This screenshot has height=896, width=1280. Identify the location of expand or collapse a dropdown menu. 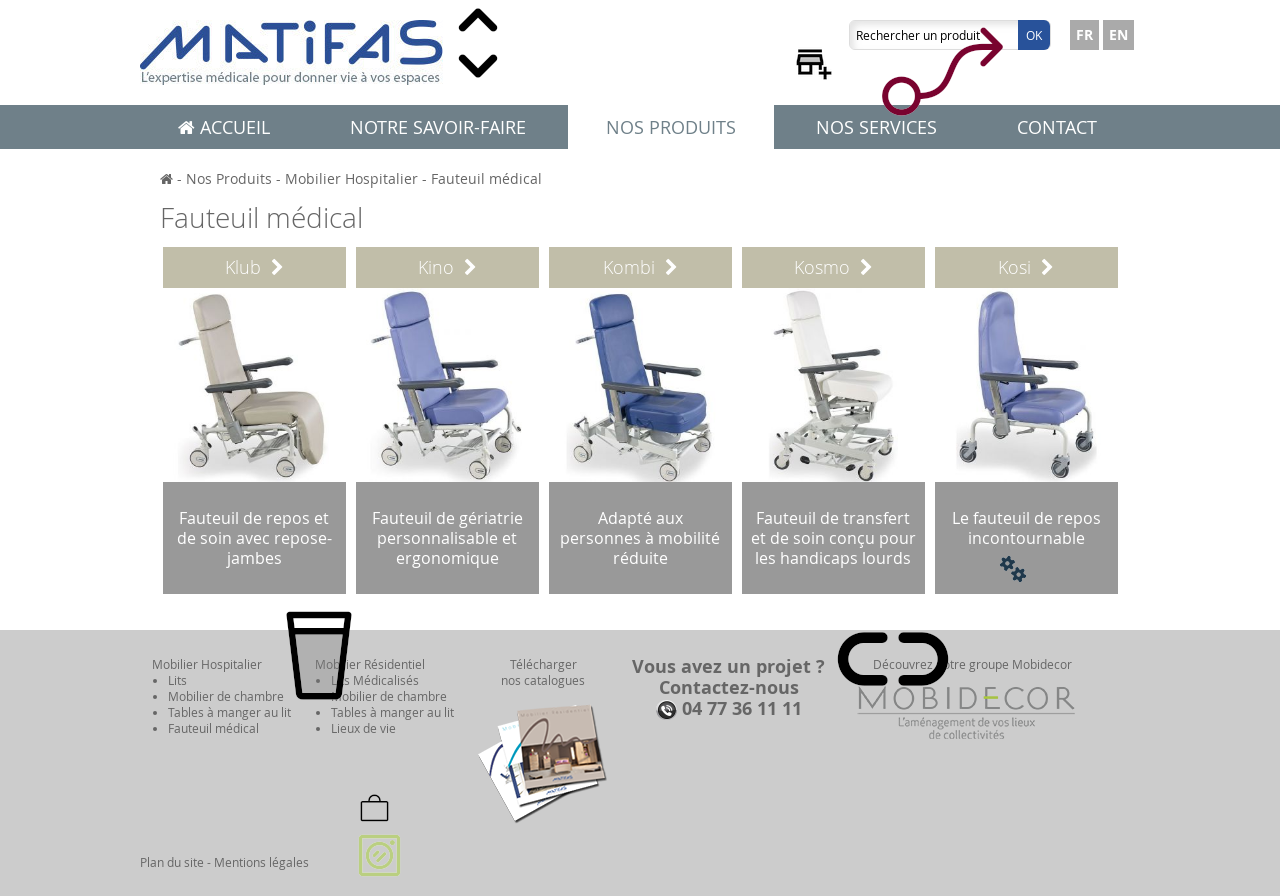
(478, 43).